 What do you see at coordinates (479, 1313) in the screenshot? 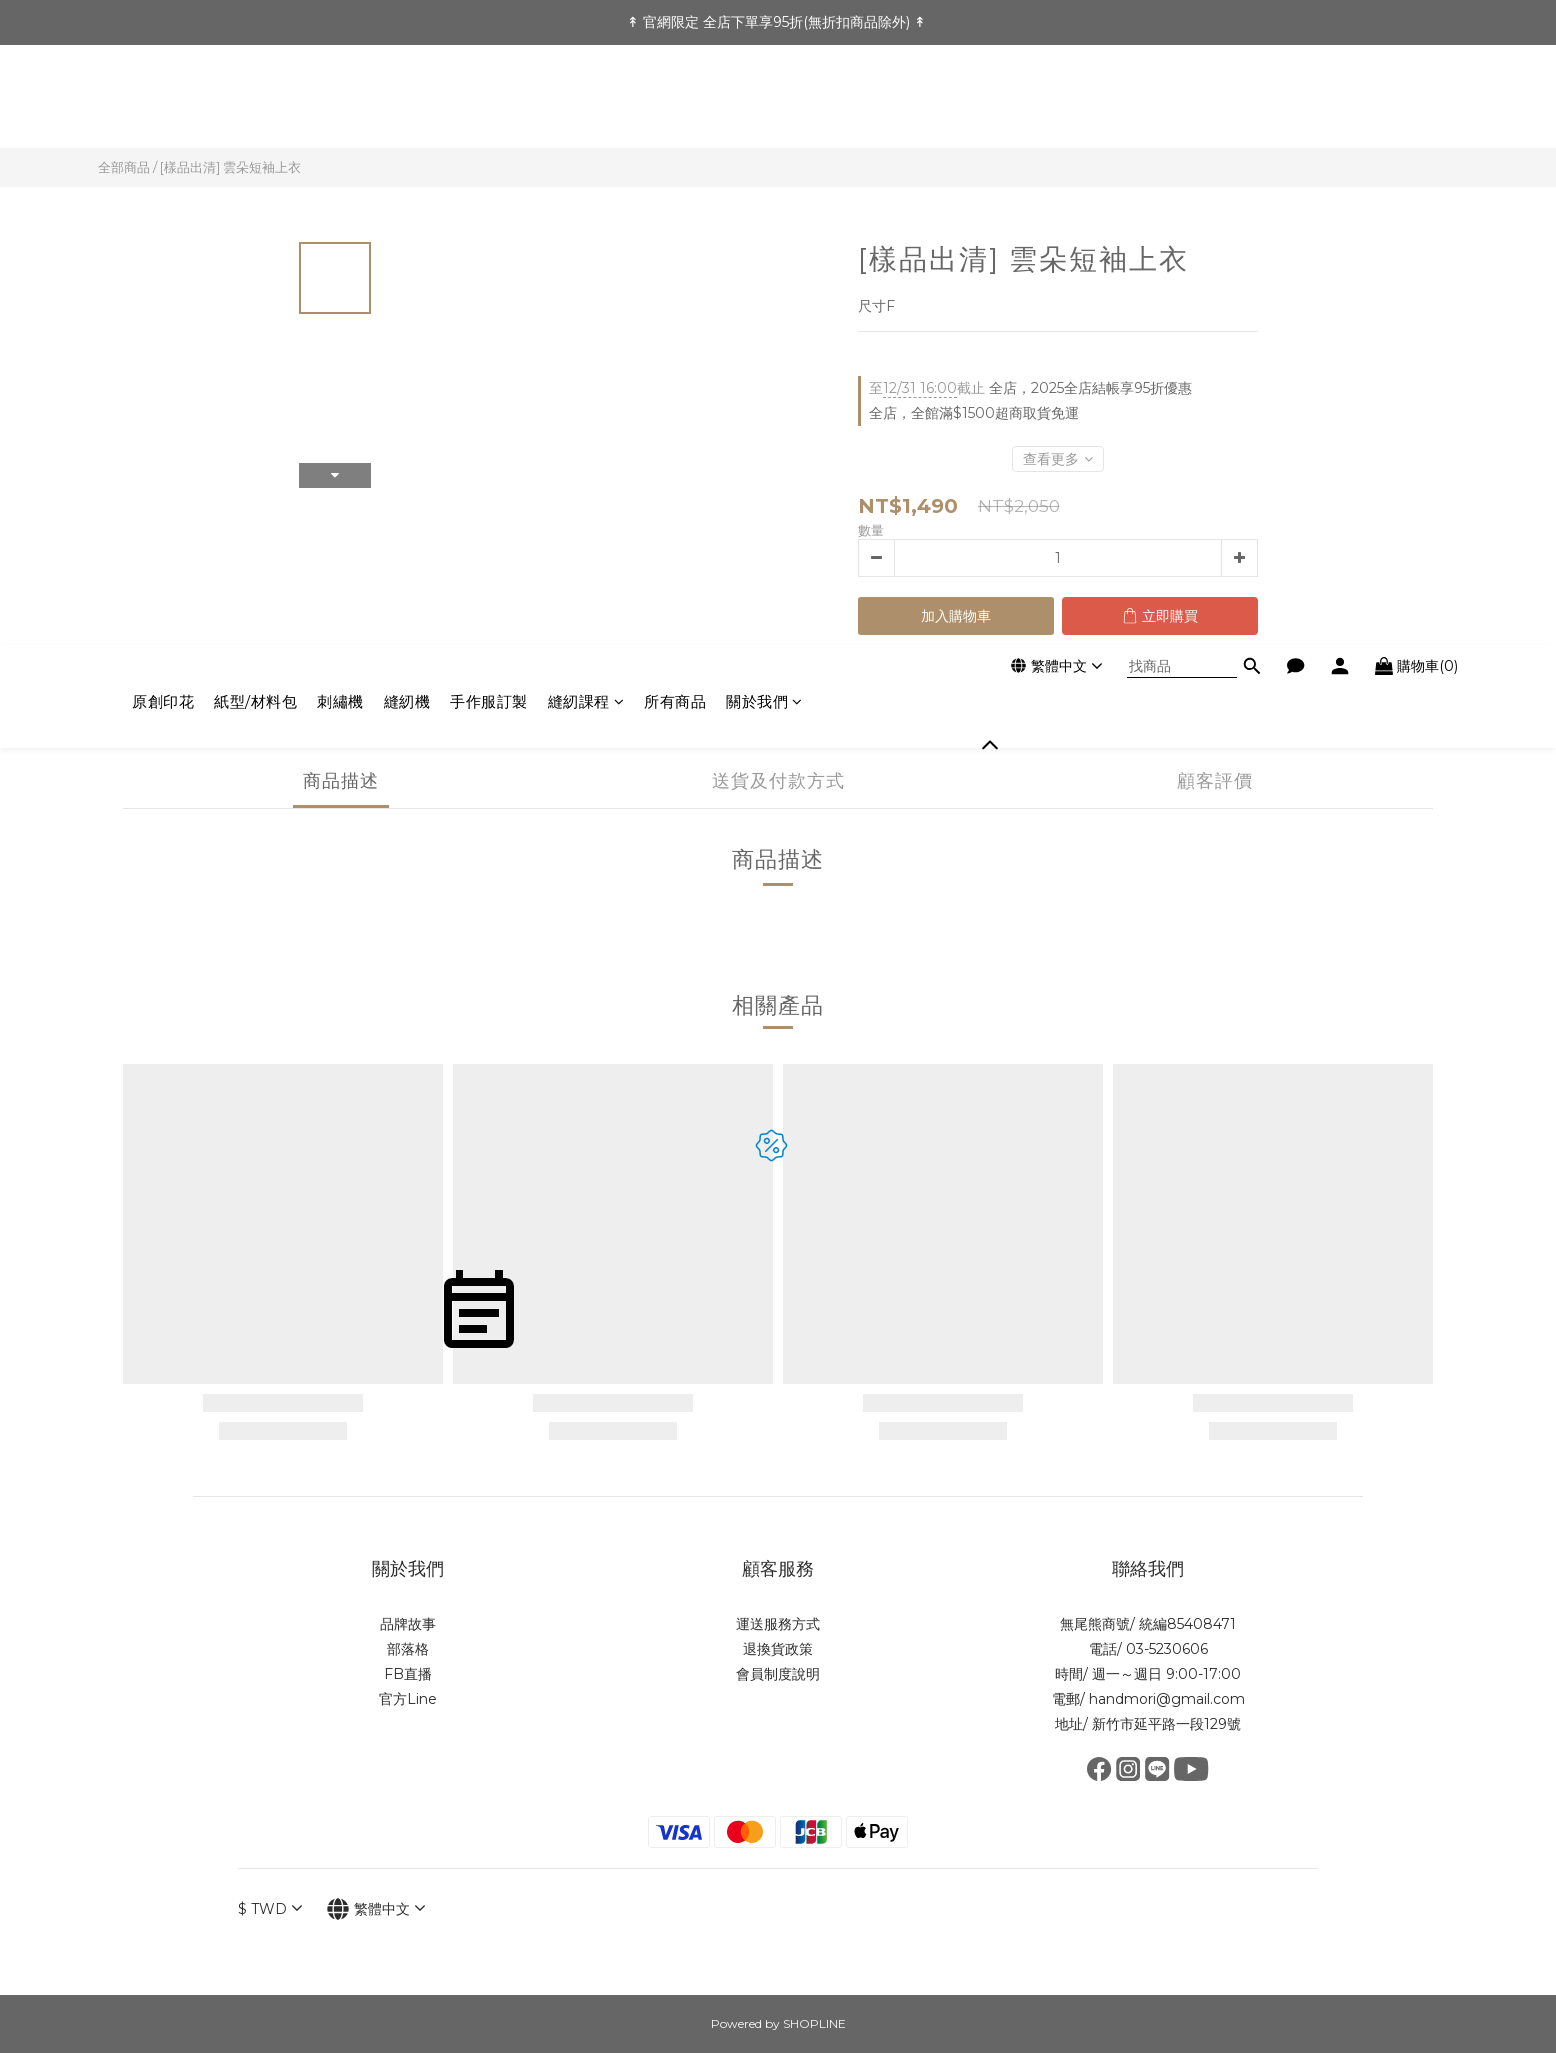
I see `view event details or notes` at bounding box center [479, 1313].